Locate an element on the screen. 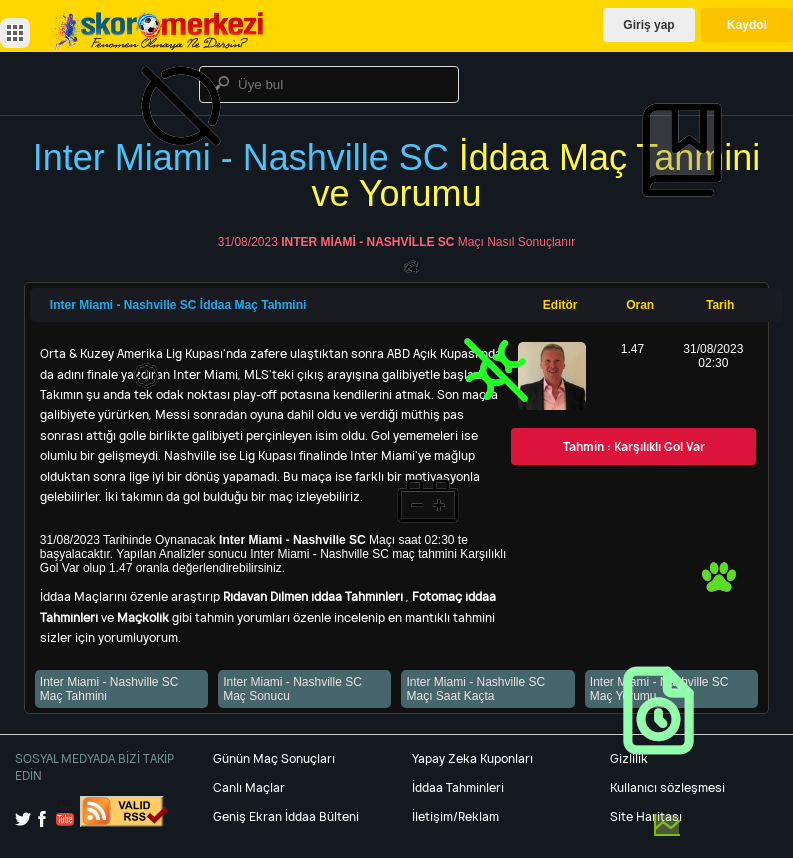 The image size is (793, 858). add a new 3D object or shape is located at coordinates (411, 266).